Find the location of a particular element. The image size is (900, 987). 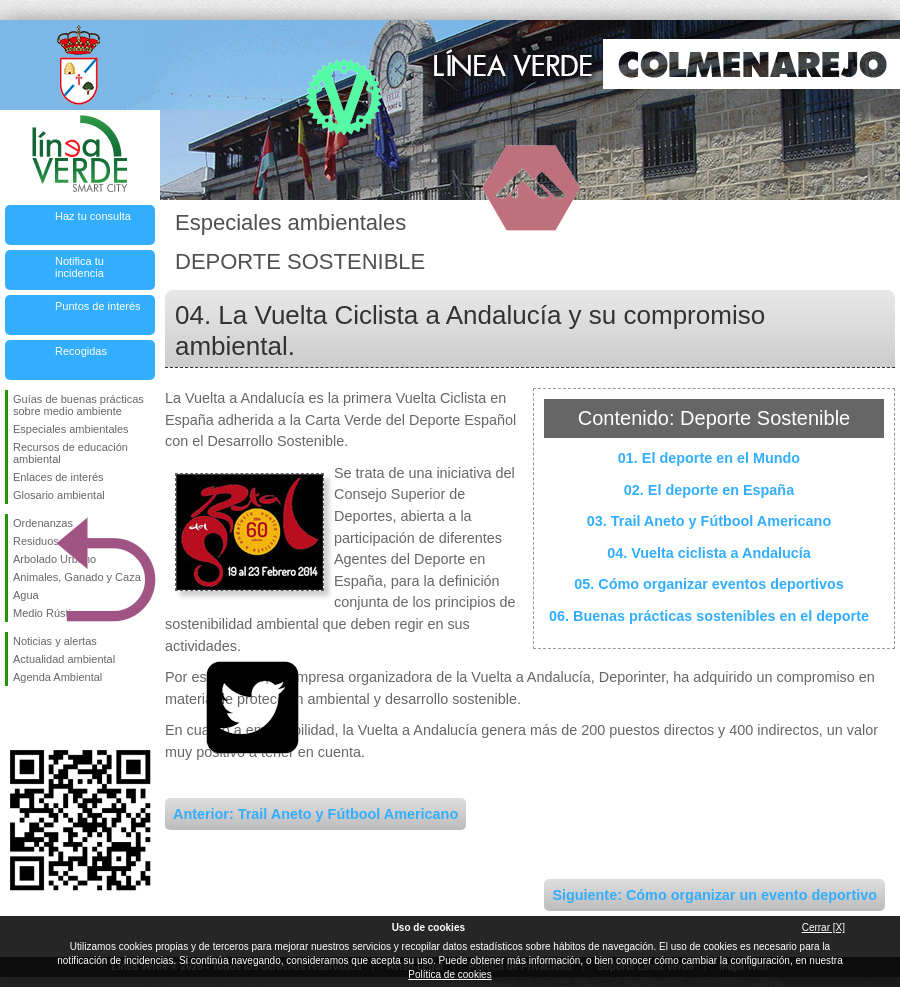

share to Twitter is located at coordinates (252, 707).